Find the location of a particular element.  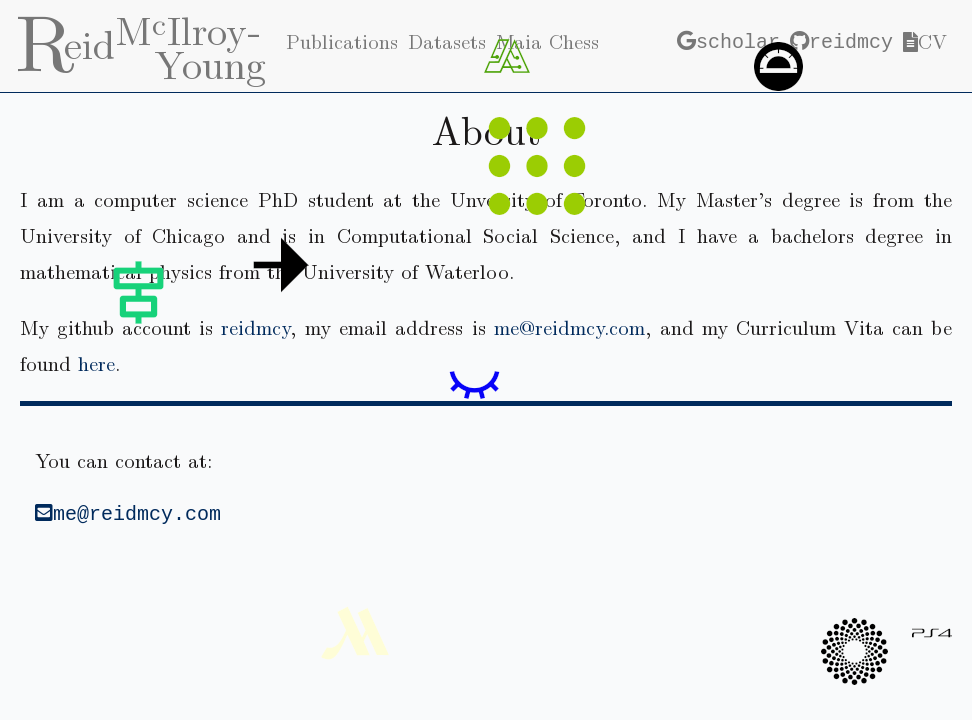

align selected items to horizontal center is located at coordinates (138, 292).